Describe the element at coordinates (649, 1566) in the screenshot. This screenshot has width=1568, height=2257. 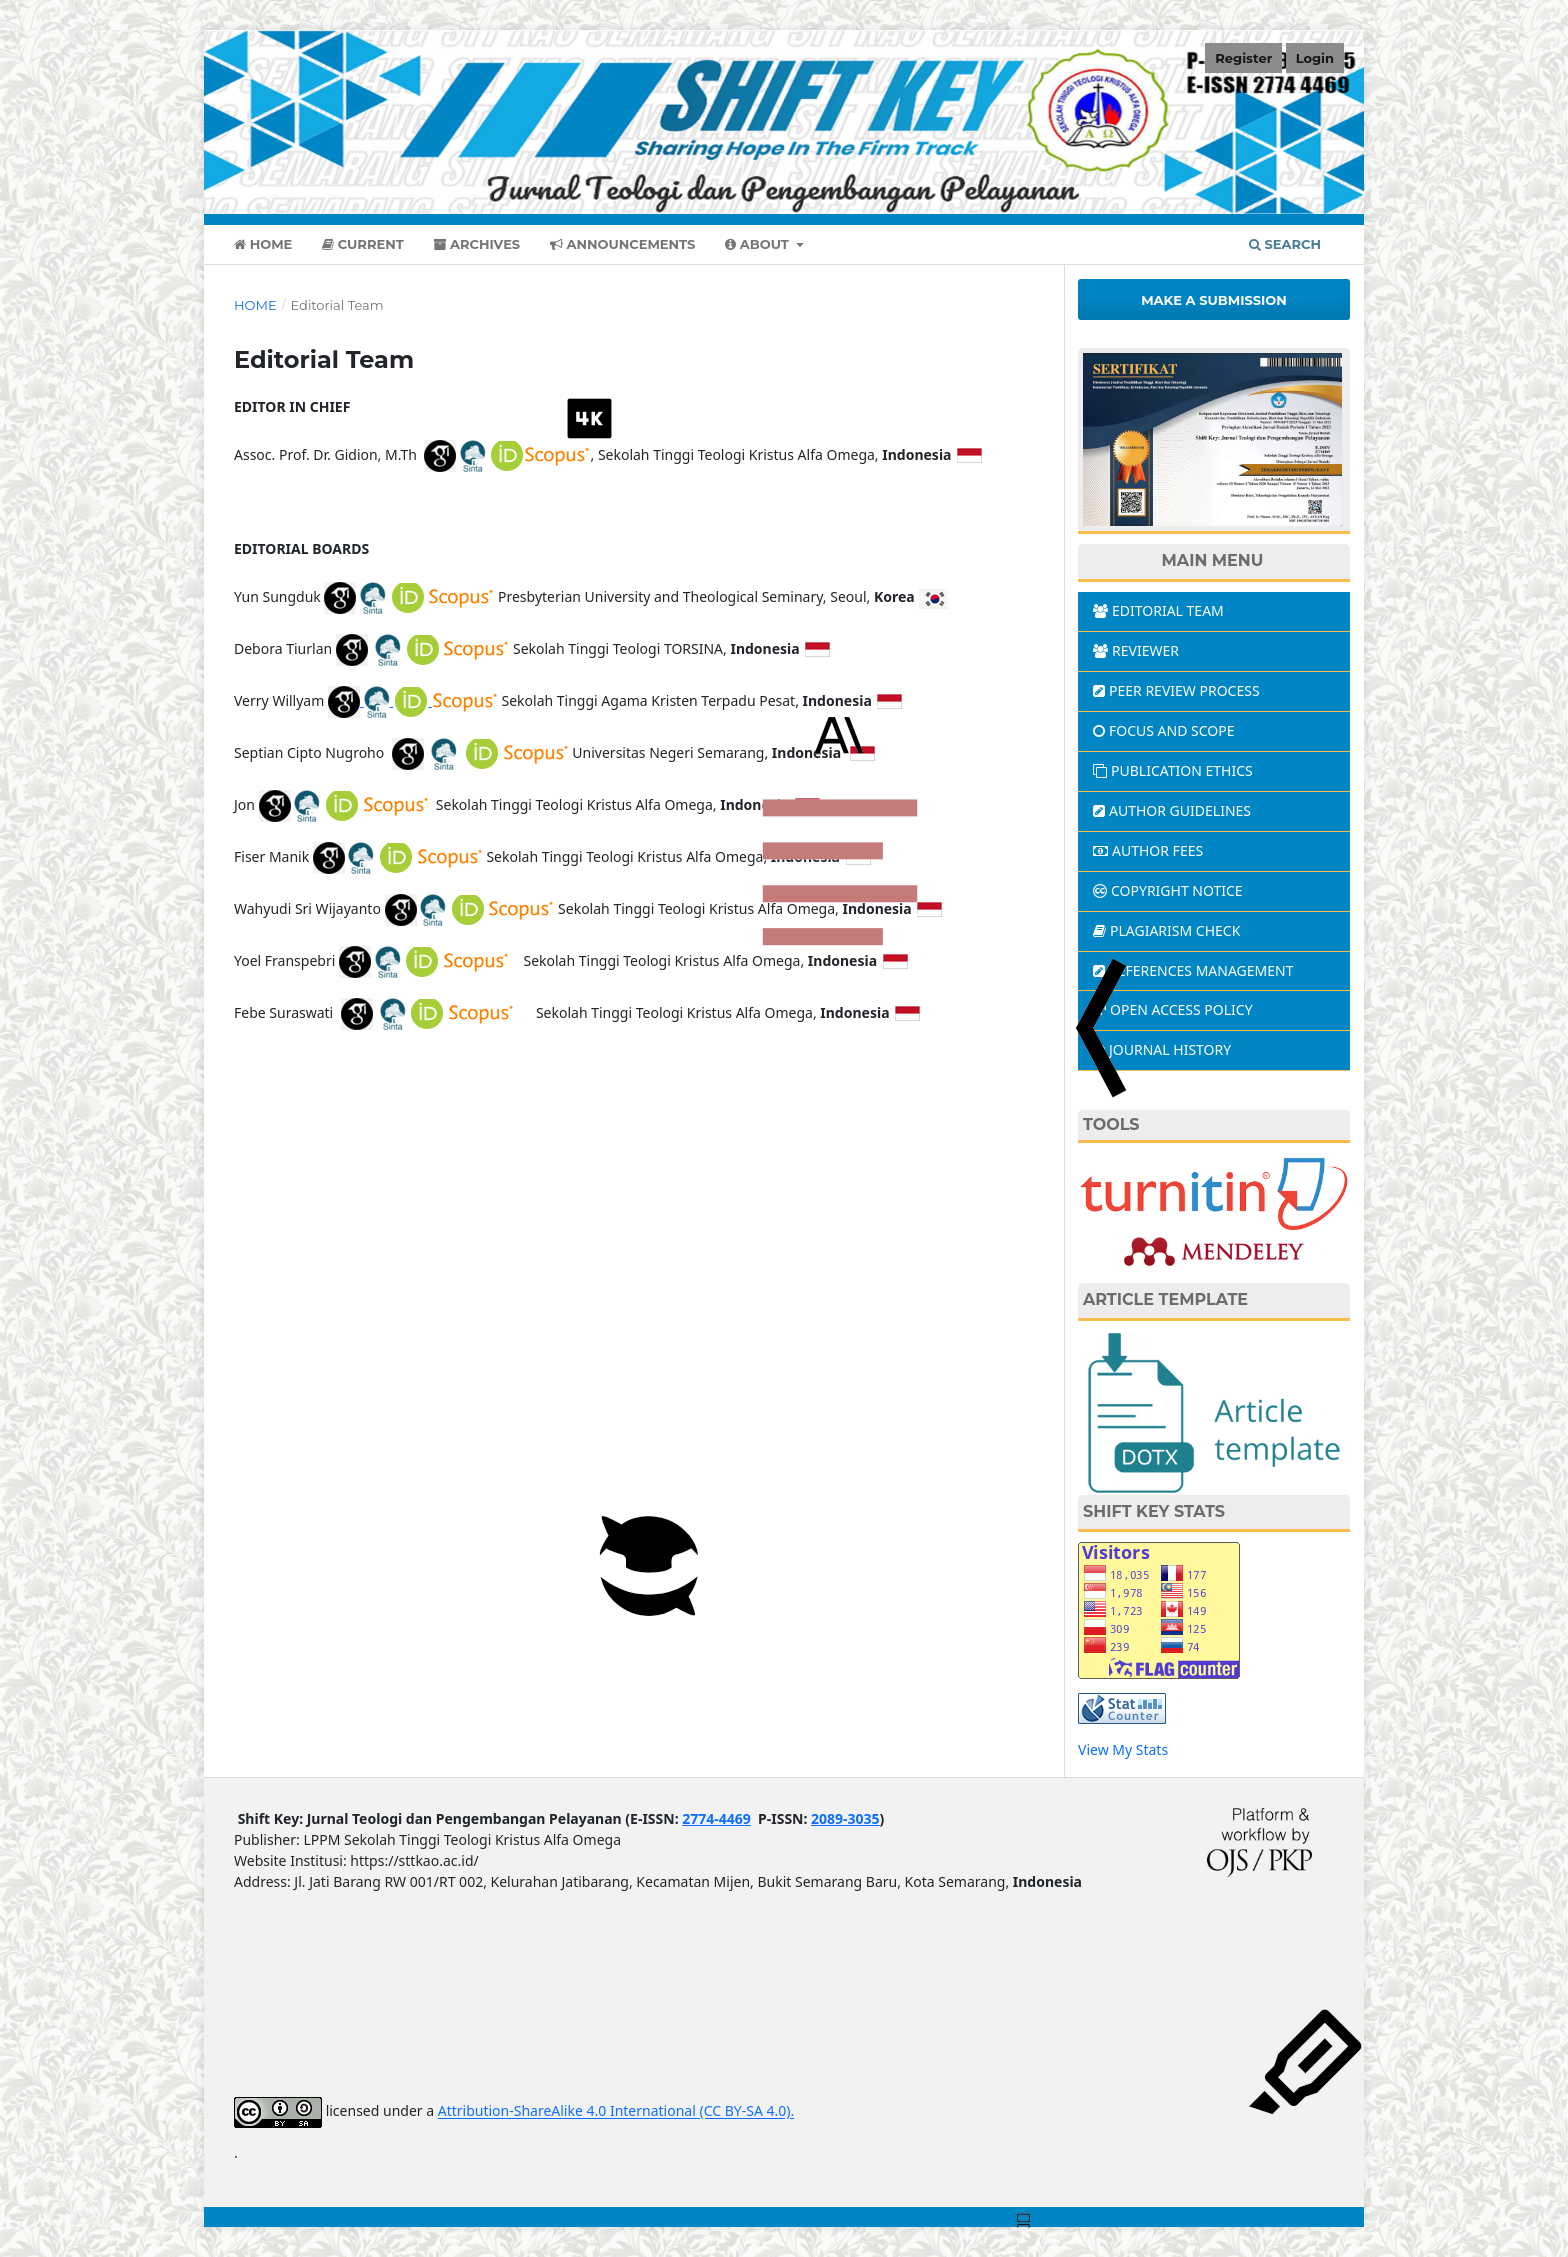
I see `open Linphone app` at that location.